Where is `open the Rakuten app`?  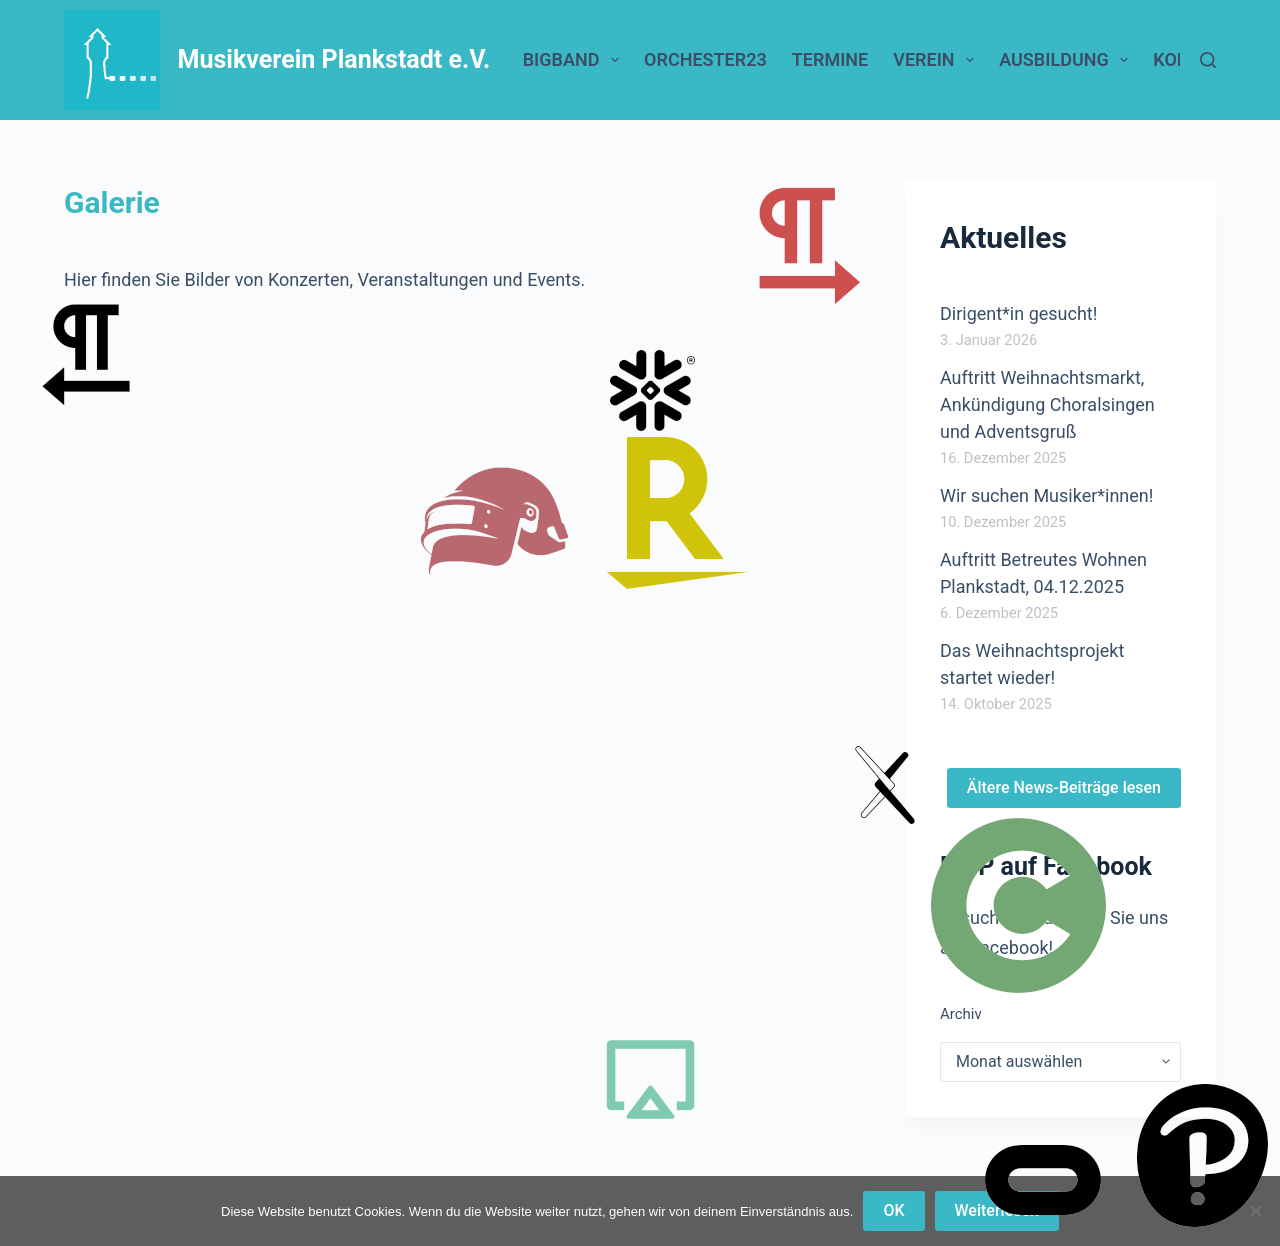 open the Rakuten app is located at coordinates (678, 513).